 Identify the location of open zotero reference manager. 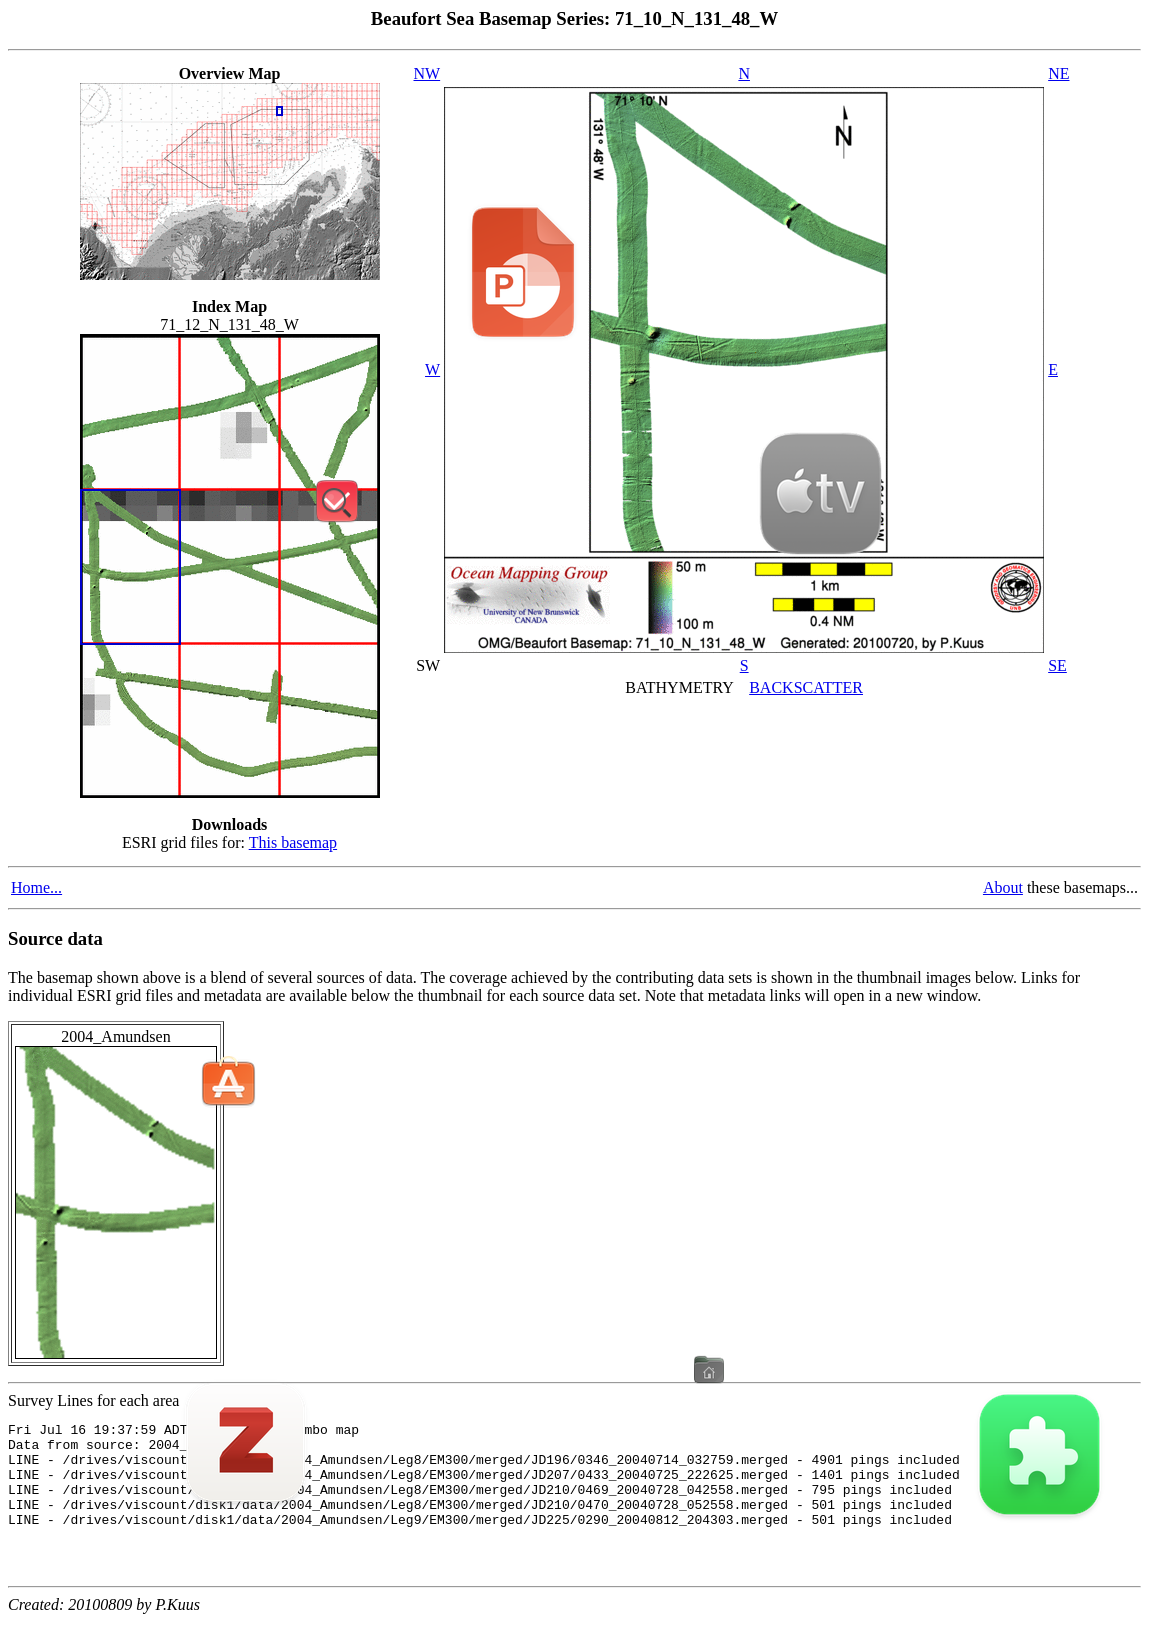
(245, 1442).